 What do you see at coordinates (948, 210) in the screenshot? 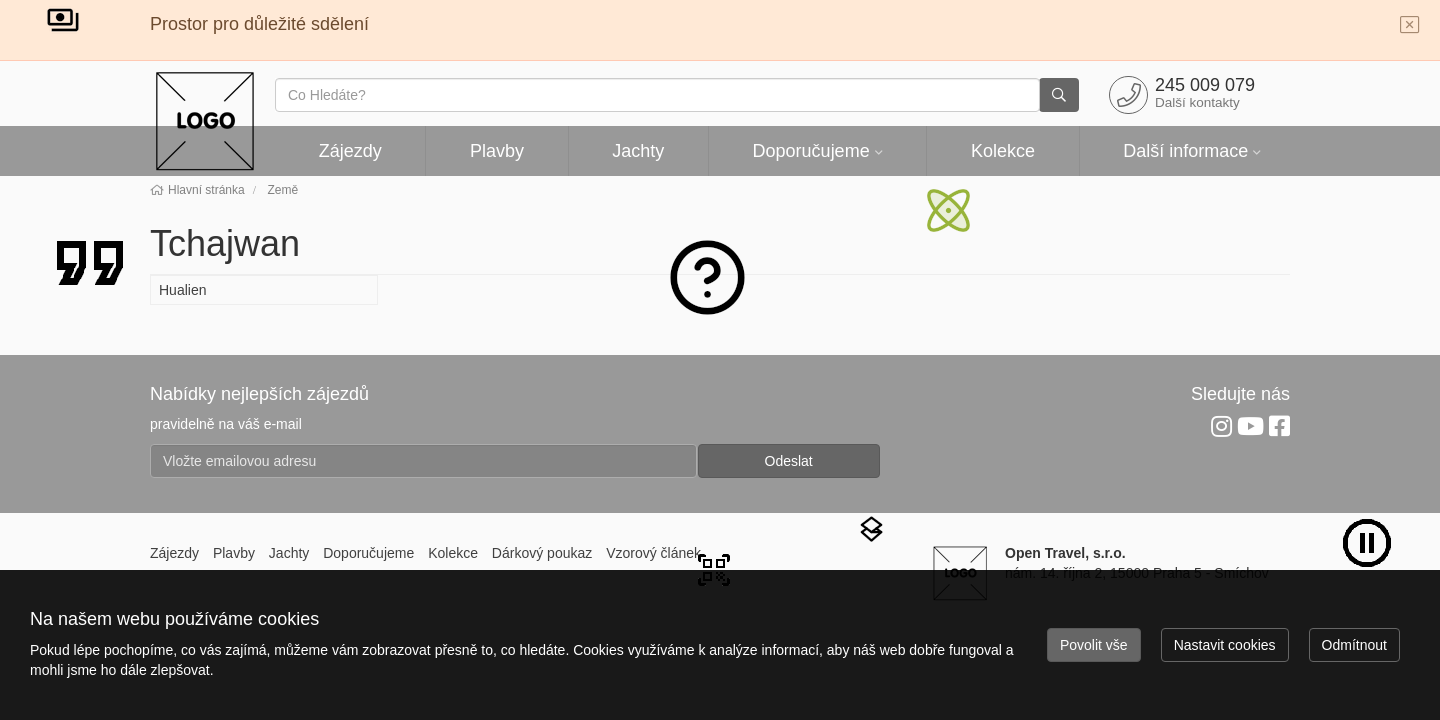
I see `access science or chemistry features` at bounding box center [948, 210].